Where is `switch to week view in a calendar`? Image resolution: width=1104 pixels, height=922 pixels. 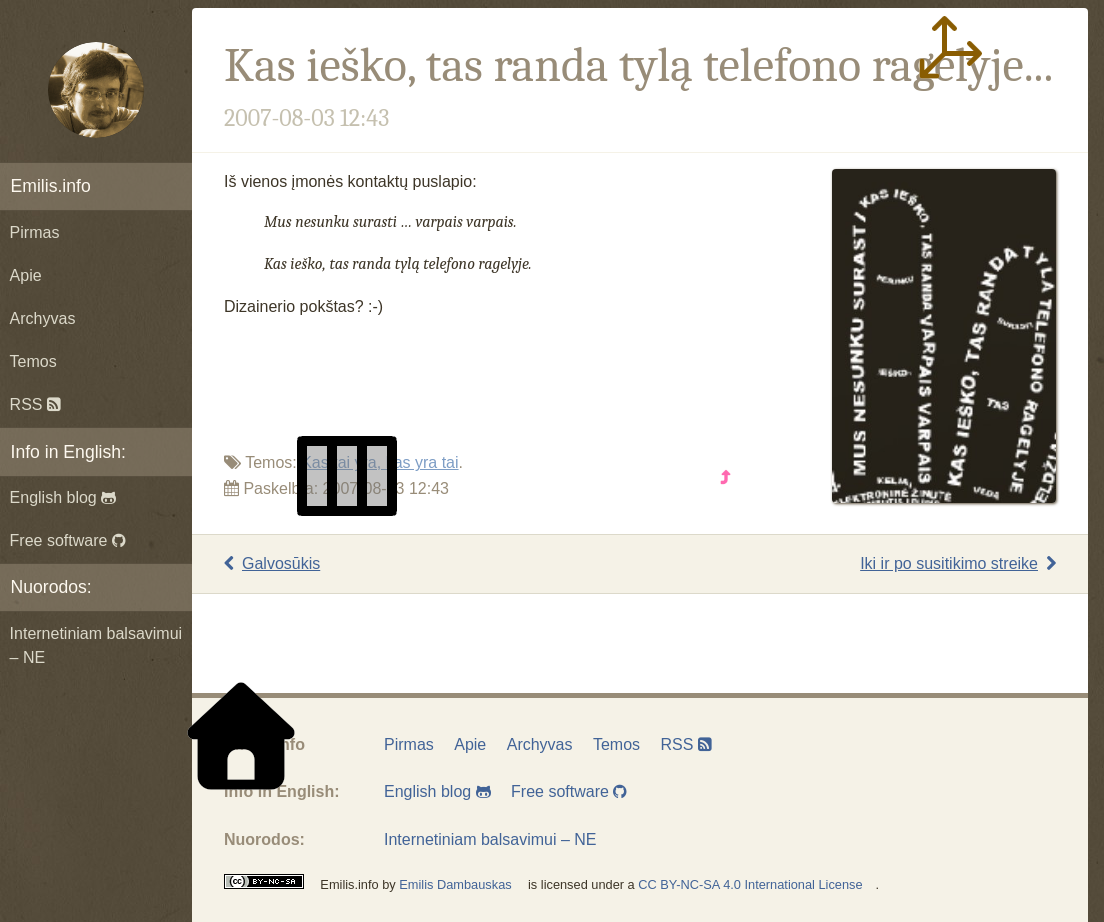 switch to week view in a calendar is located at coordinates (347, 476).